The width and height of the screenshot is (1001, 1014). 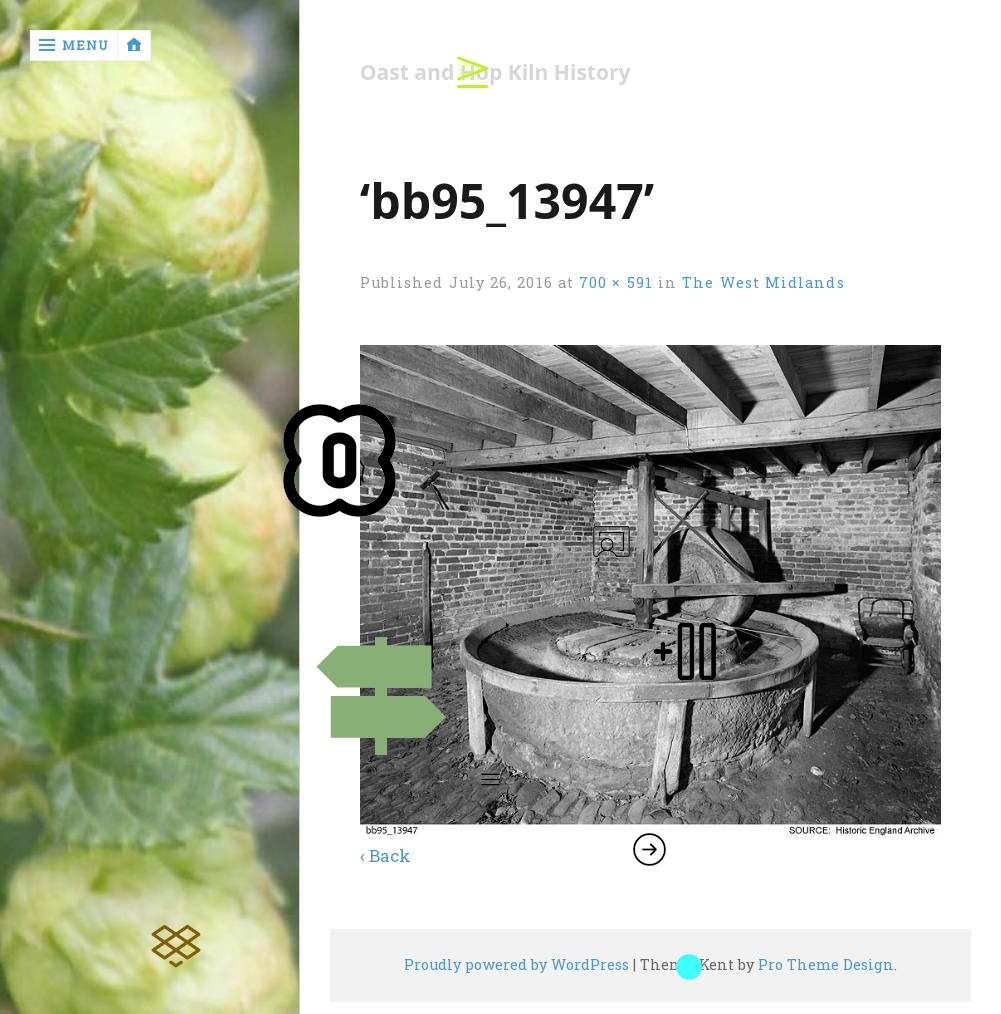 What do you see at coordinates (339, 460) in the screenshot?
I see `open the Amie calendar app` at bounding box center [339, 460].